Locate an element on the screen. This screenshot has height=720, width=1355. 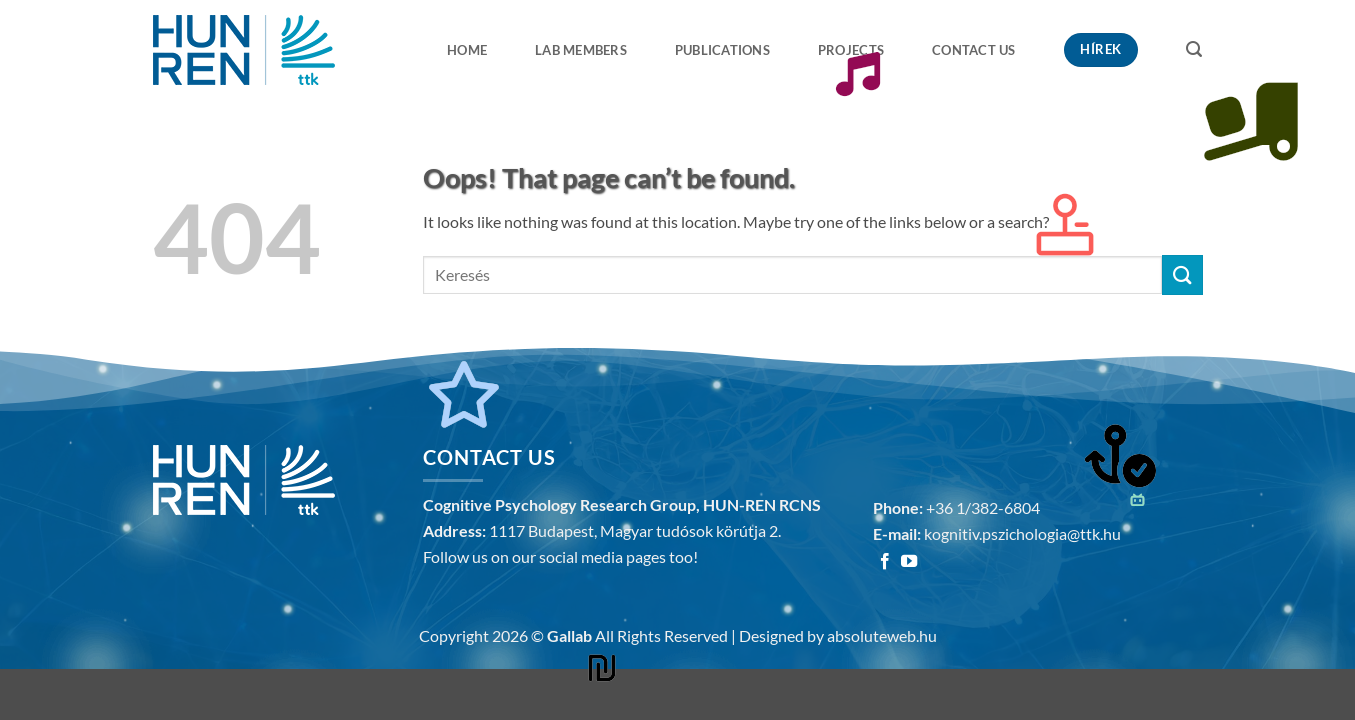
open bilibili app is located at coordinates (1137, 500).